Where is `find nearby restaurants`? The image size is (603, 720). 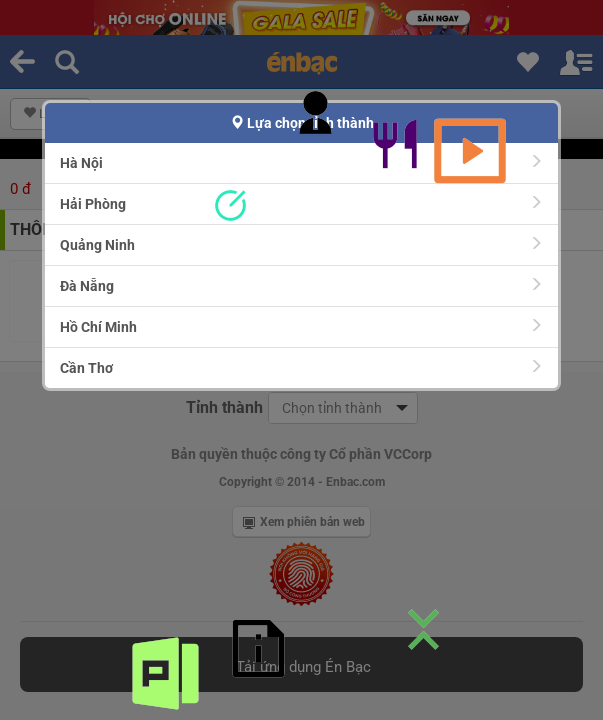
find nearby restaurants is located at coordinates (395, 144).